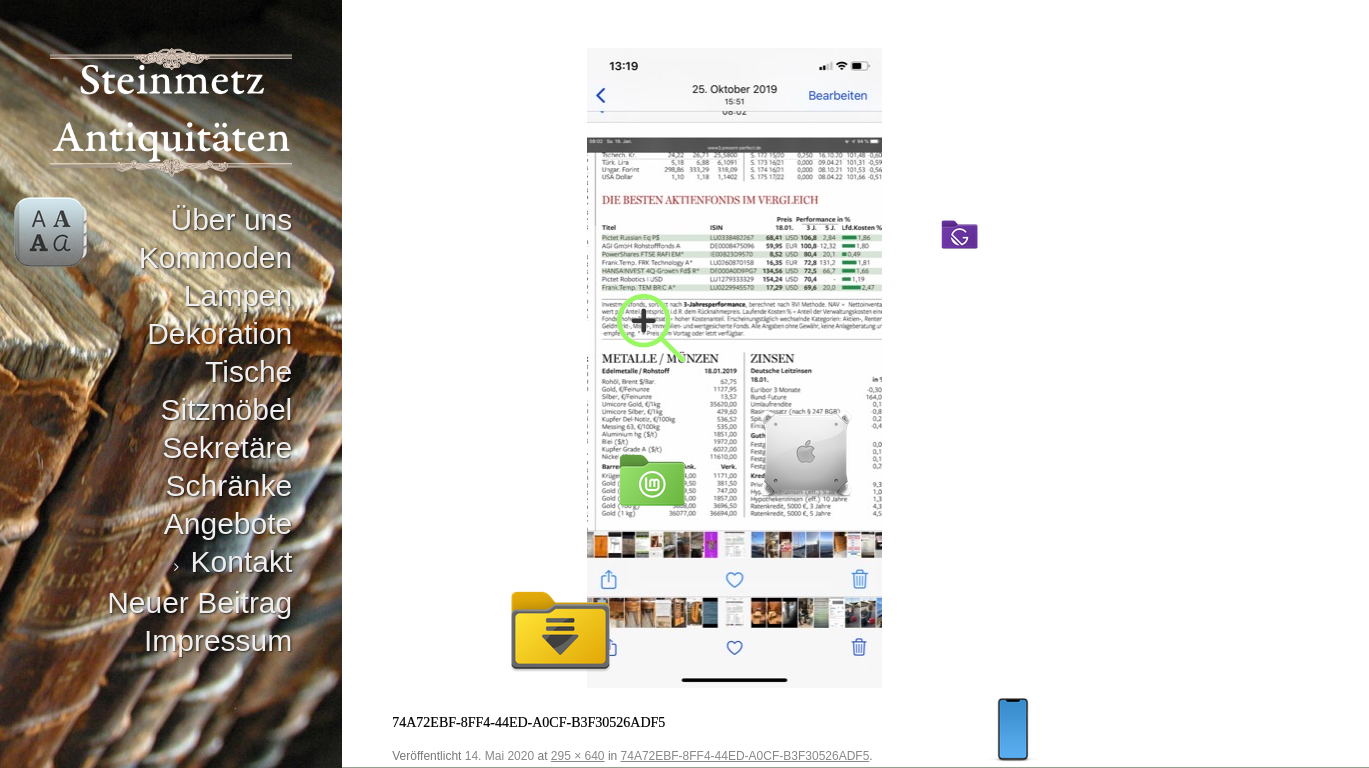  I want to click on represents a power mac g4 computer in system settings, so click(806, 452).